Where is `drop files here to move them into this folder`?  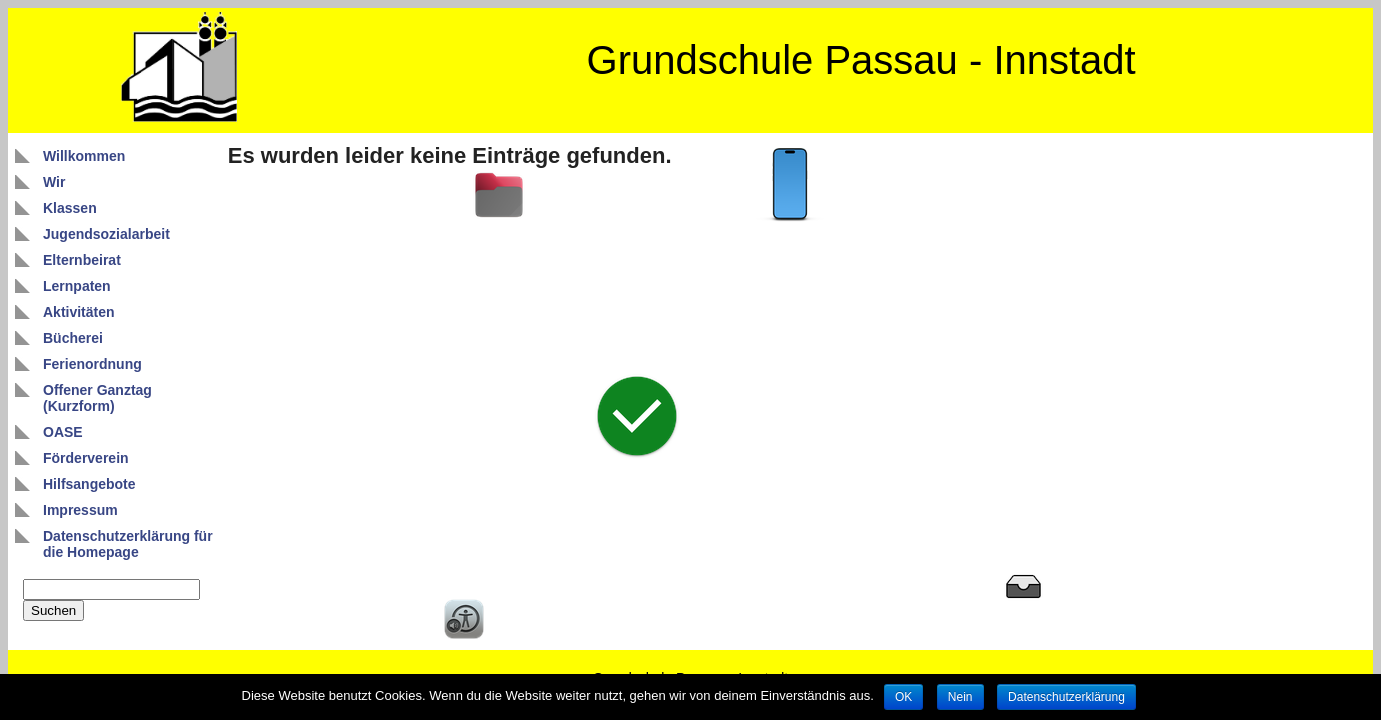
drop files here to move them into this folder is located at coordinates (499, 195).